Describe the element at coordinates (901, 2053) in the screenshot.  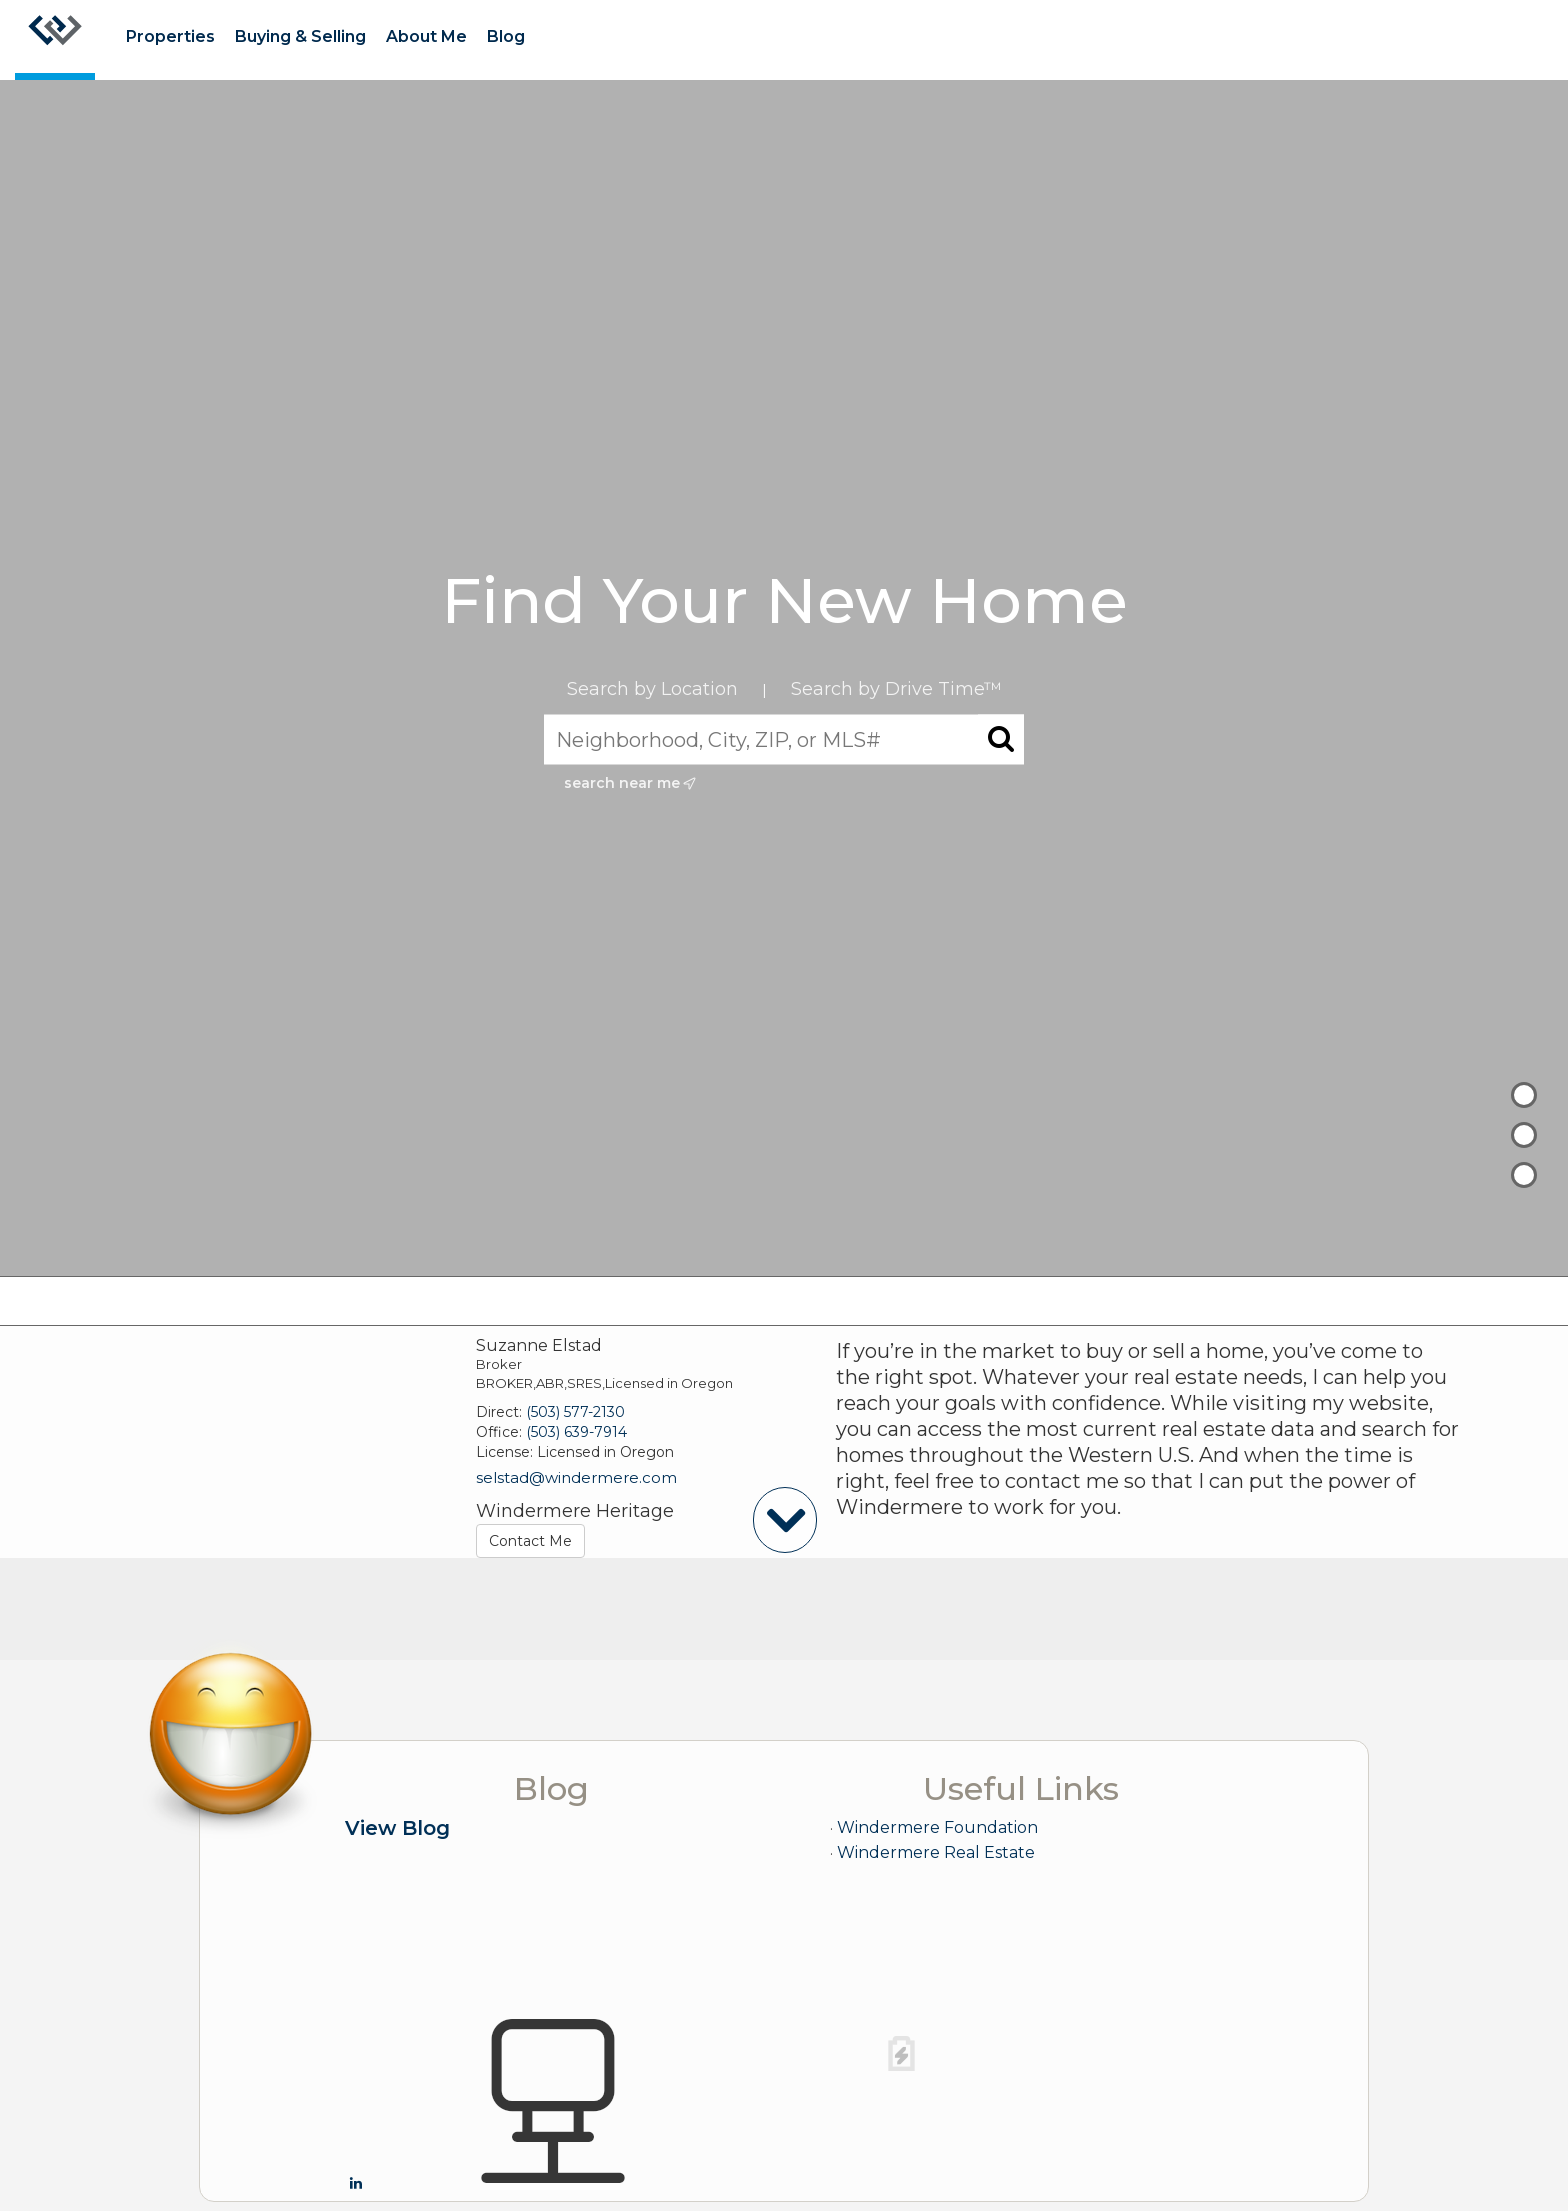
I see `indicates device is connected to power` at that location.